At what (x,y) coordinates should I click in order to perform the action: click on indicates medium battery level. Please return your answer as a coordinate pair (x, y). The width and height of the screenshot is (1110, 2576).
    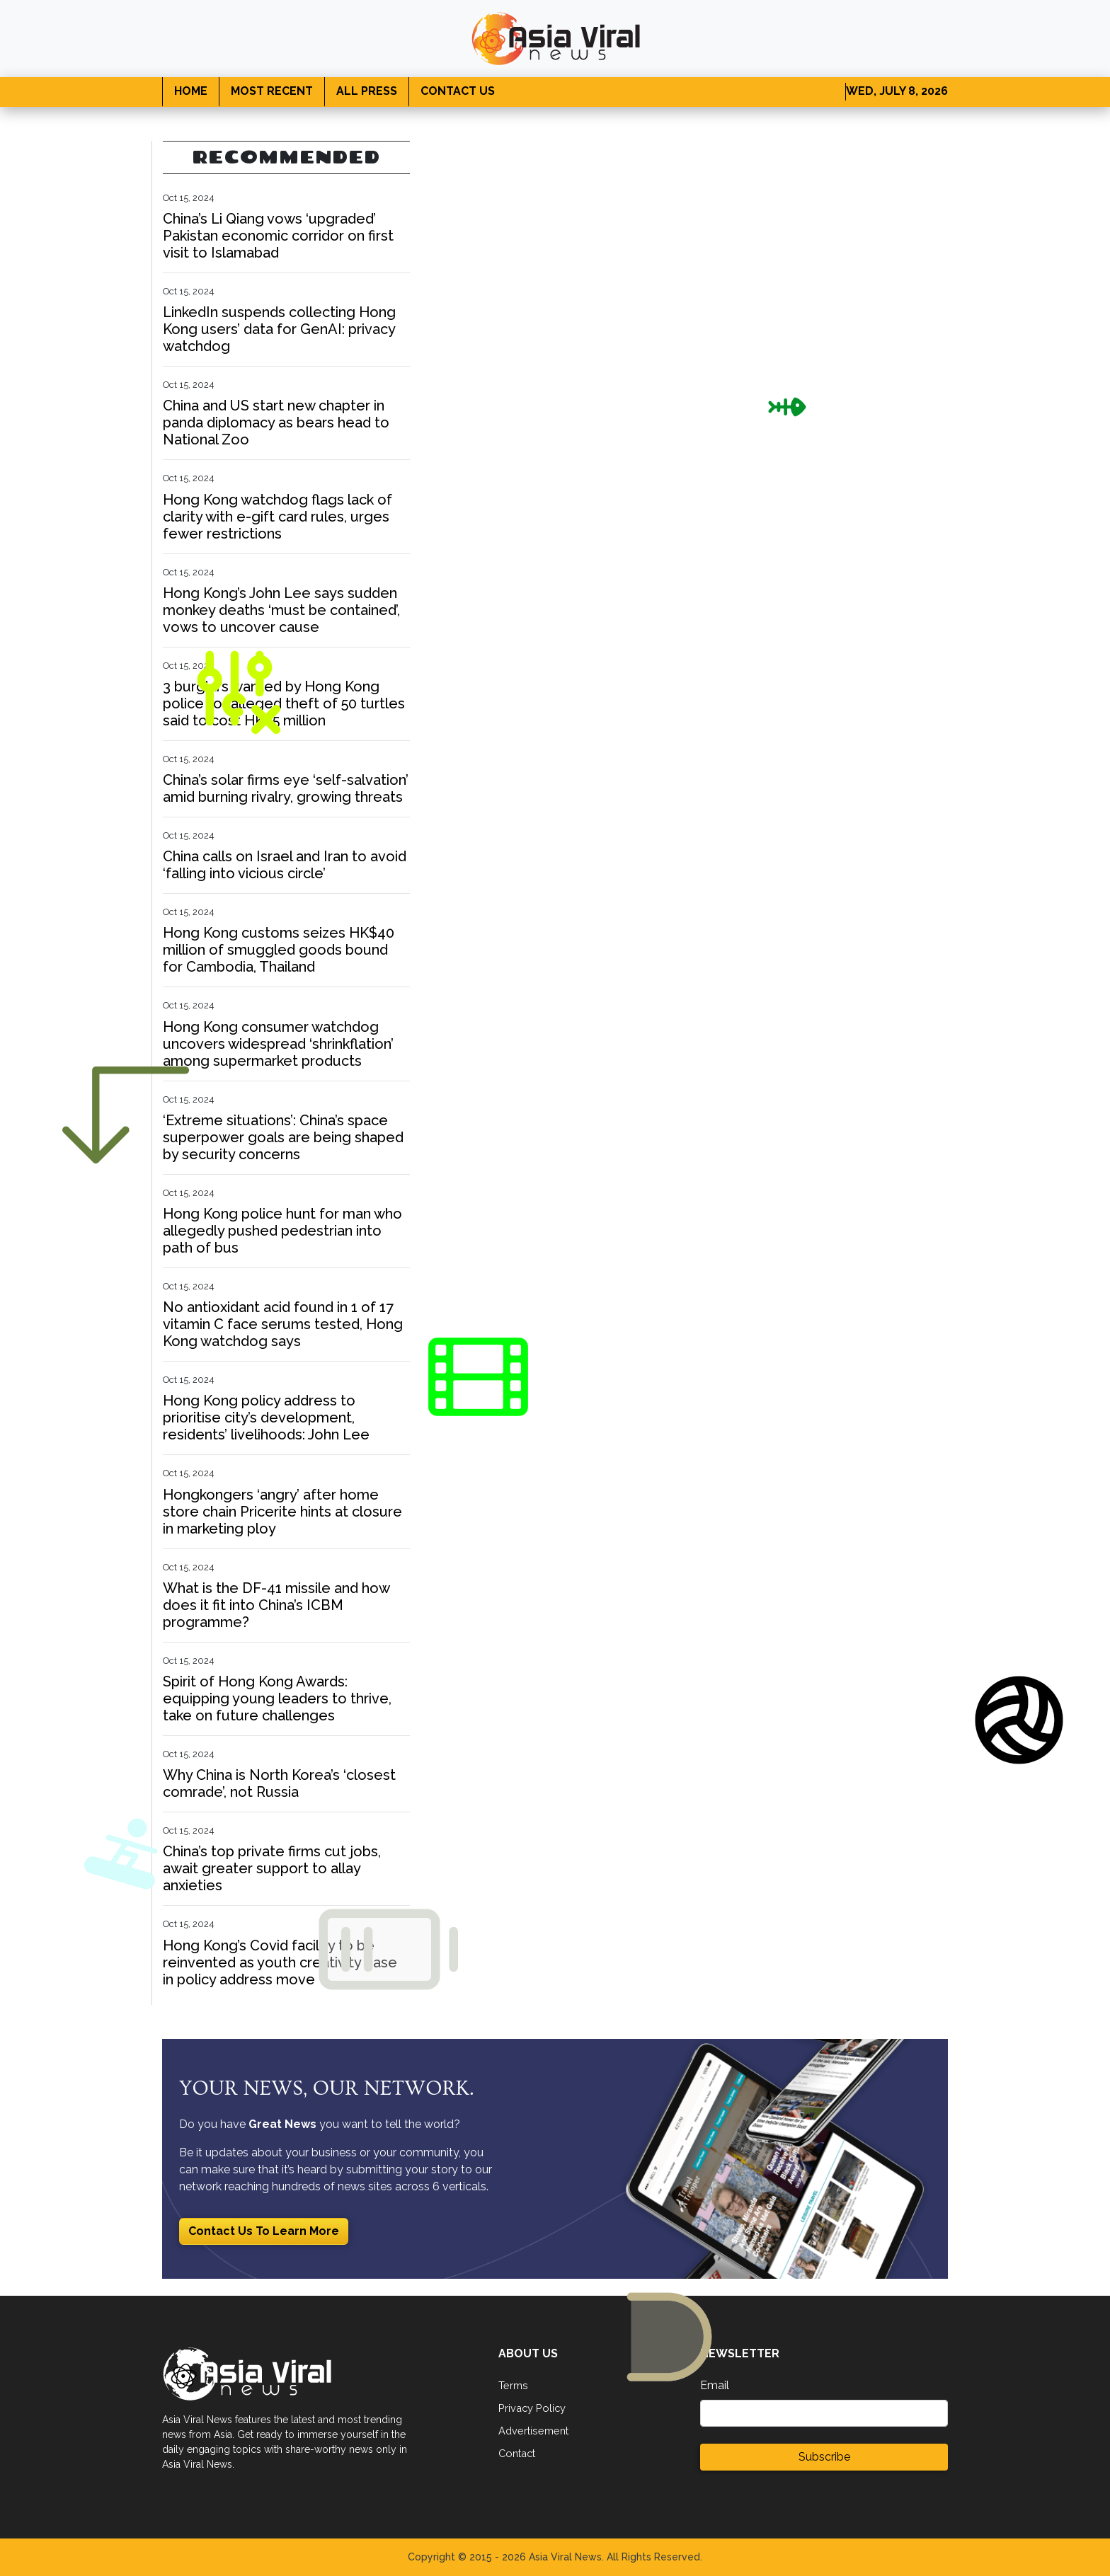
    Looking at the image, I should click on (386, 1949).